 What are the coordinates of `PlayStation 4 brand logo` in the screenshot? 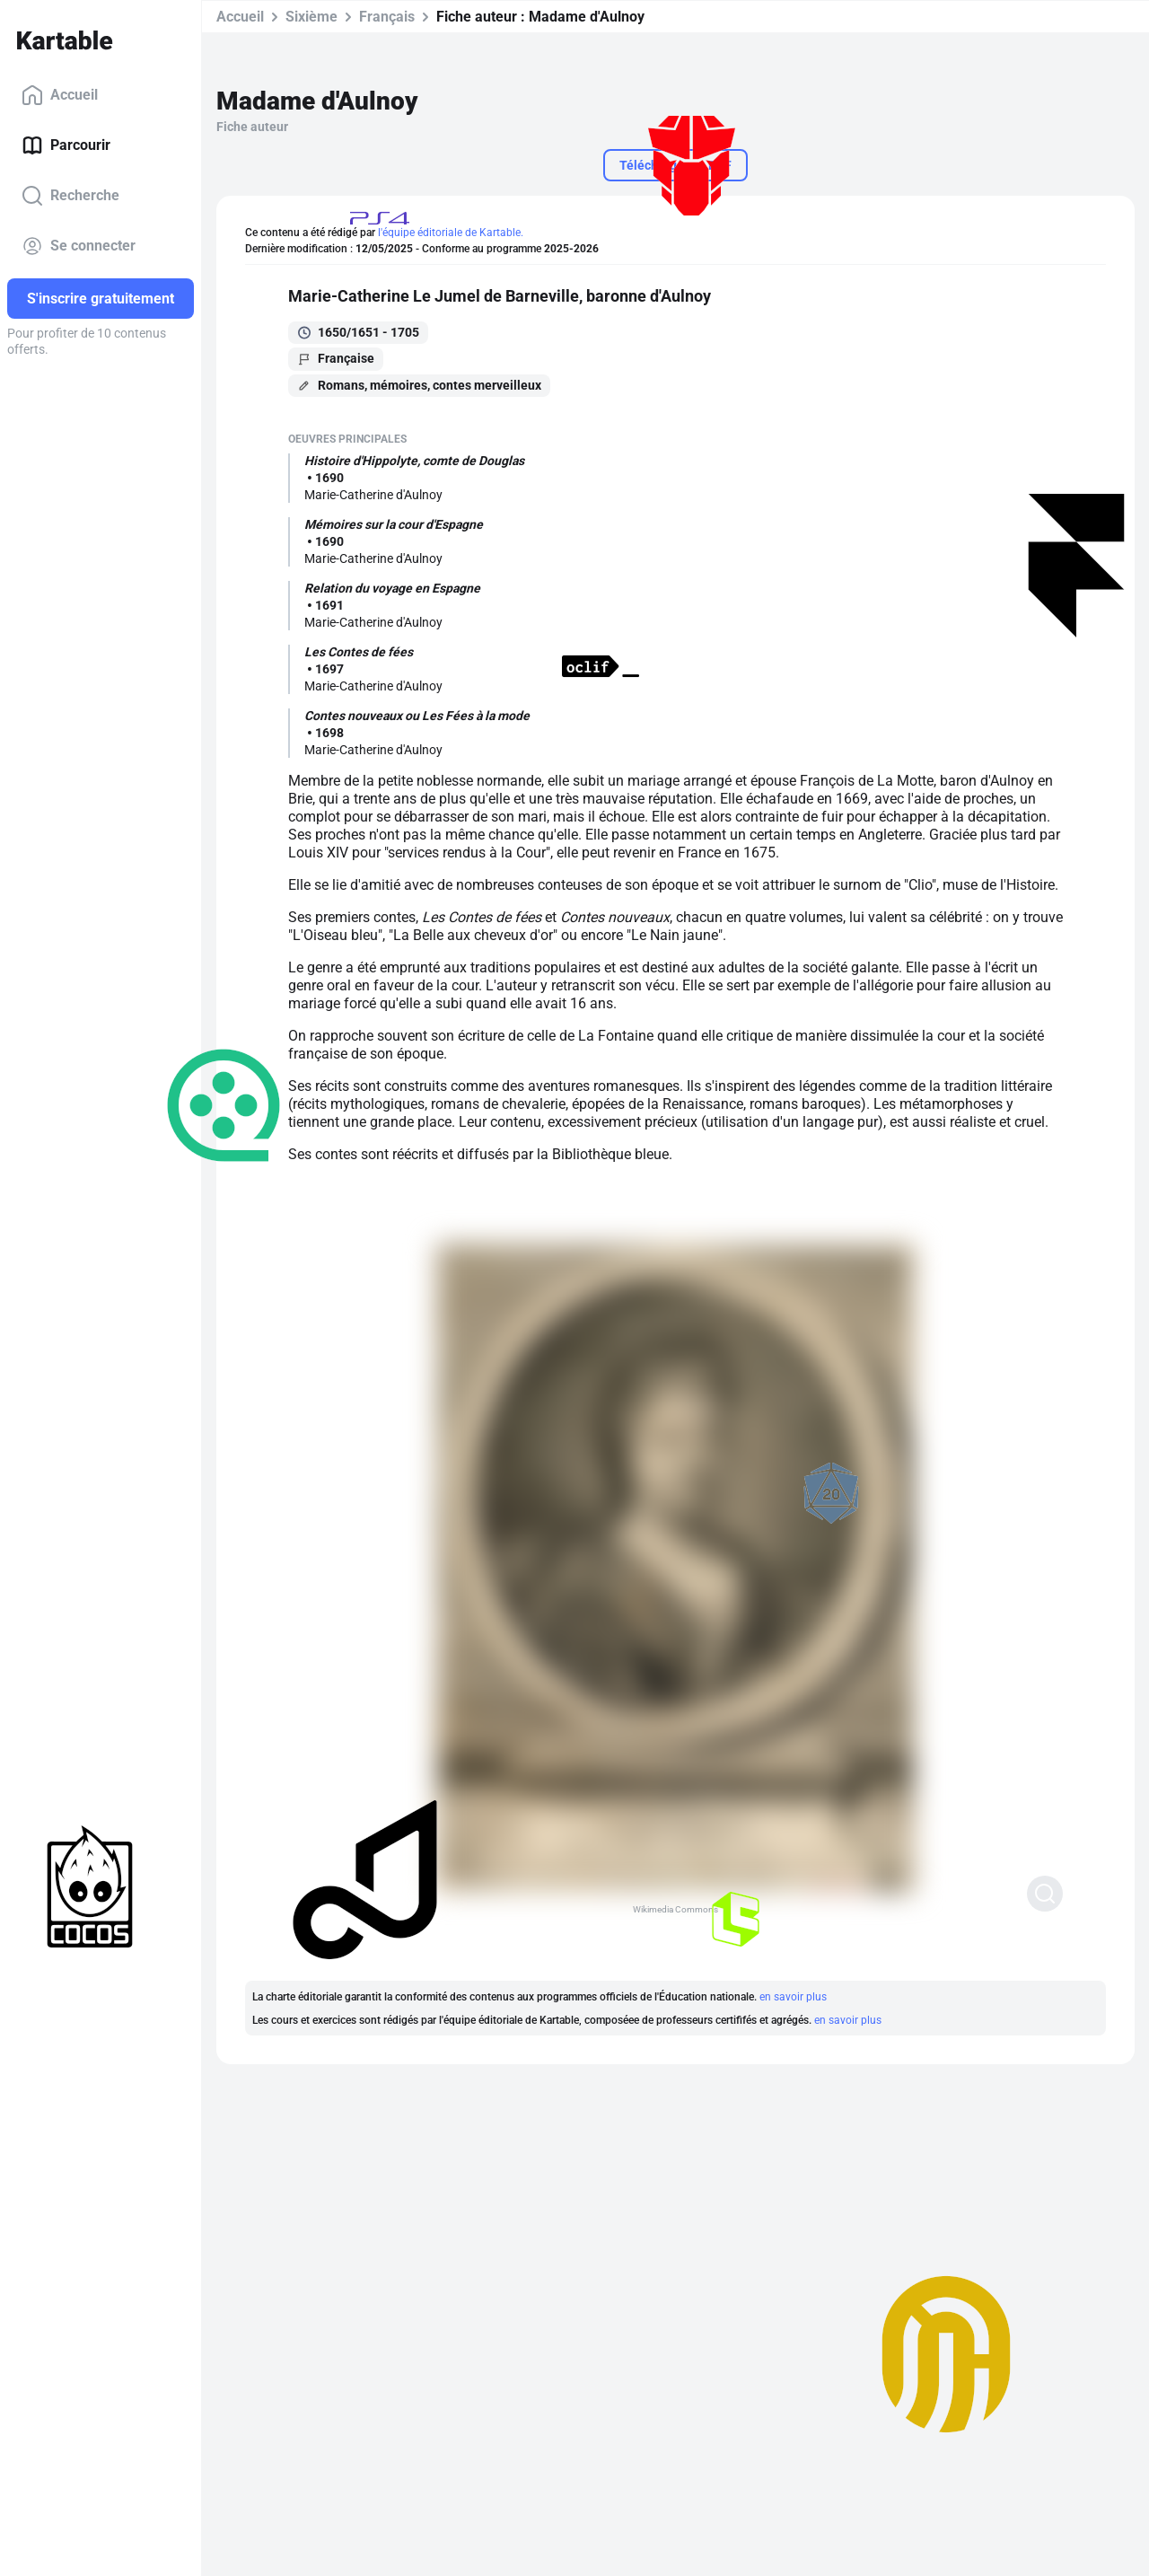 It's located at (380, 218).